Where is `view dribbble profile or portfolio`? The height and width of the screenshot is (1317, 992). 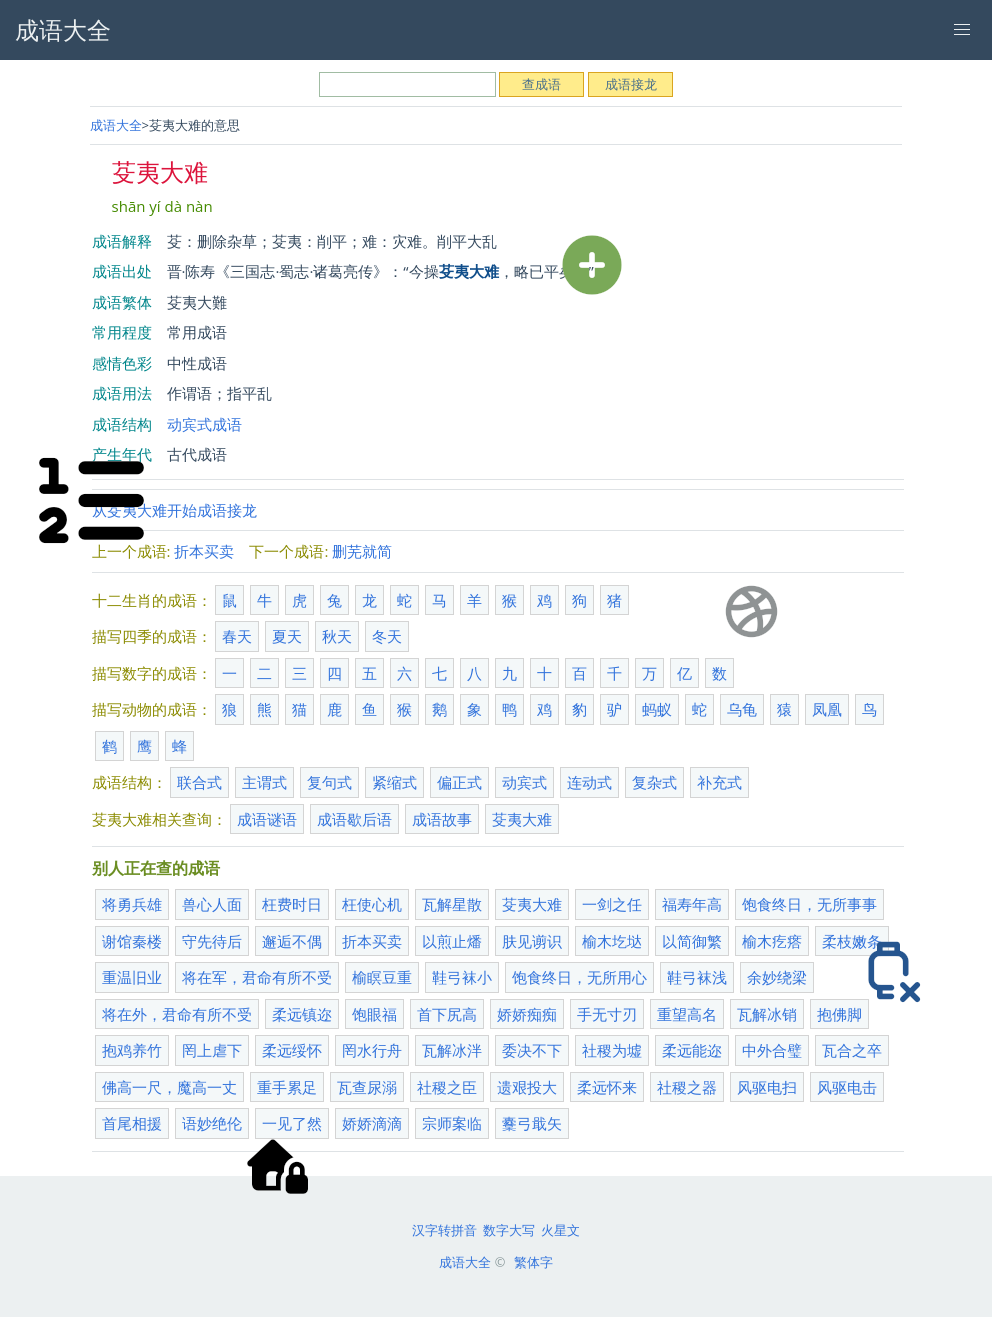
view dribbble profile or portfolio is located at coordinates (751, 611).